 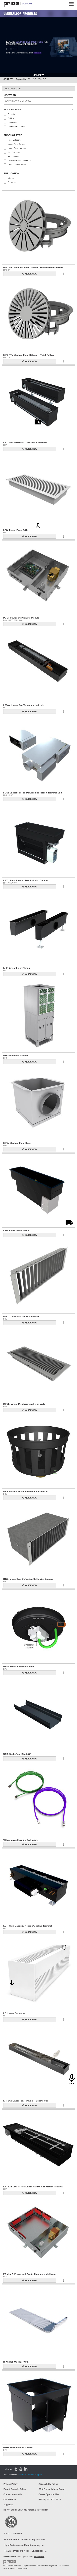 I want to click on view map or navigation, so click(x=63, y=1947).